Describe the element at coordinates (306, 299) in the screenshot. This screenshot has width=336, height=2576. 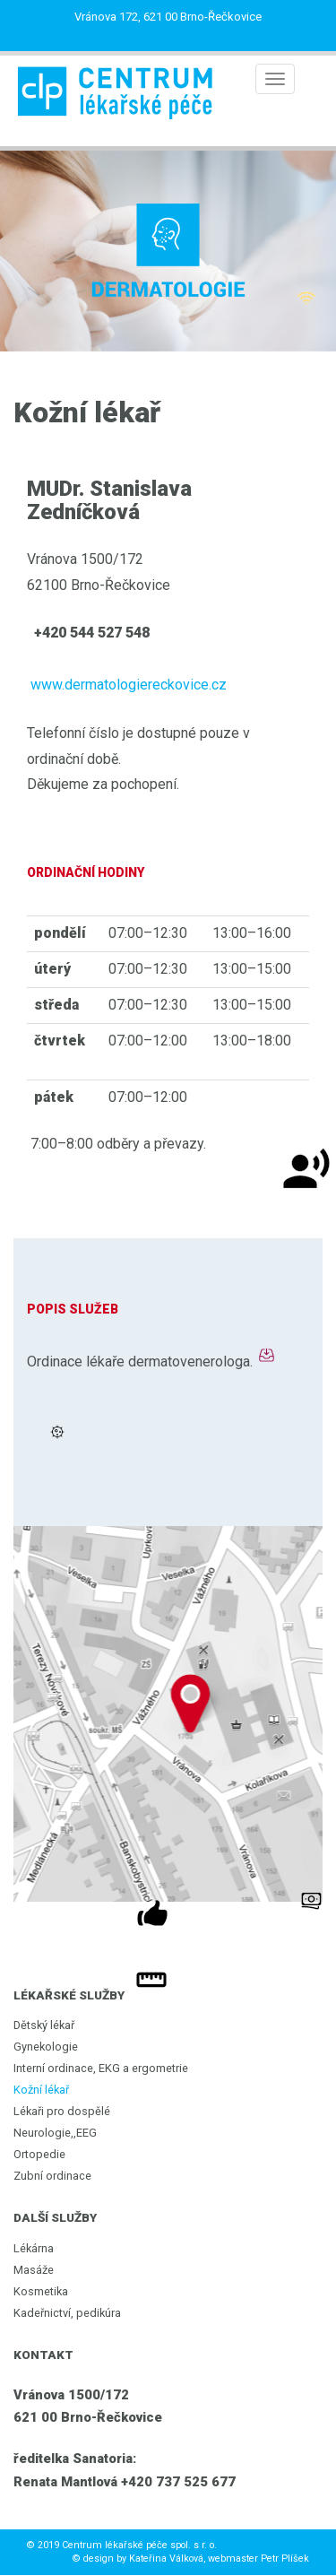
I see `indicates active wifi connection` at that location.